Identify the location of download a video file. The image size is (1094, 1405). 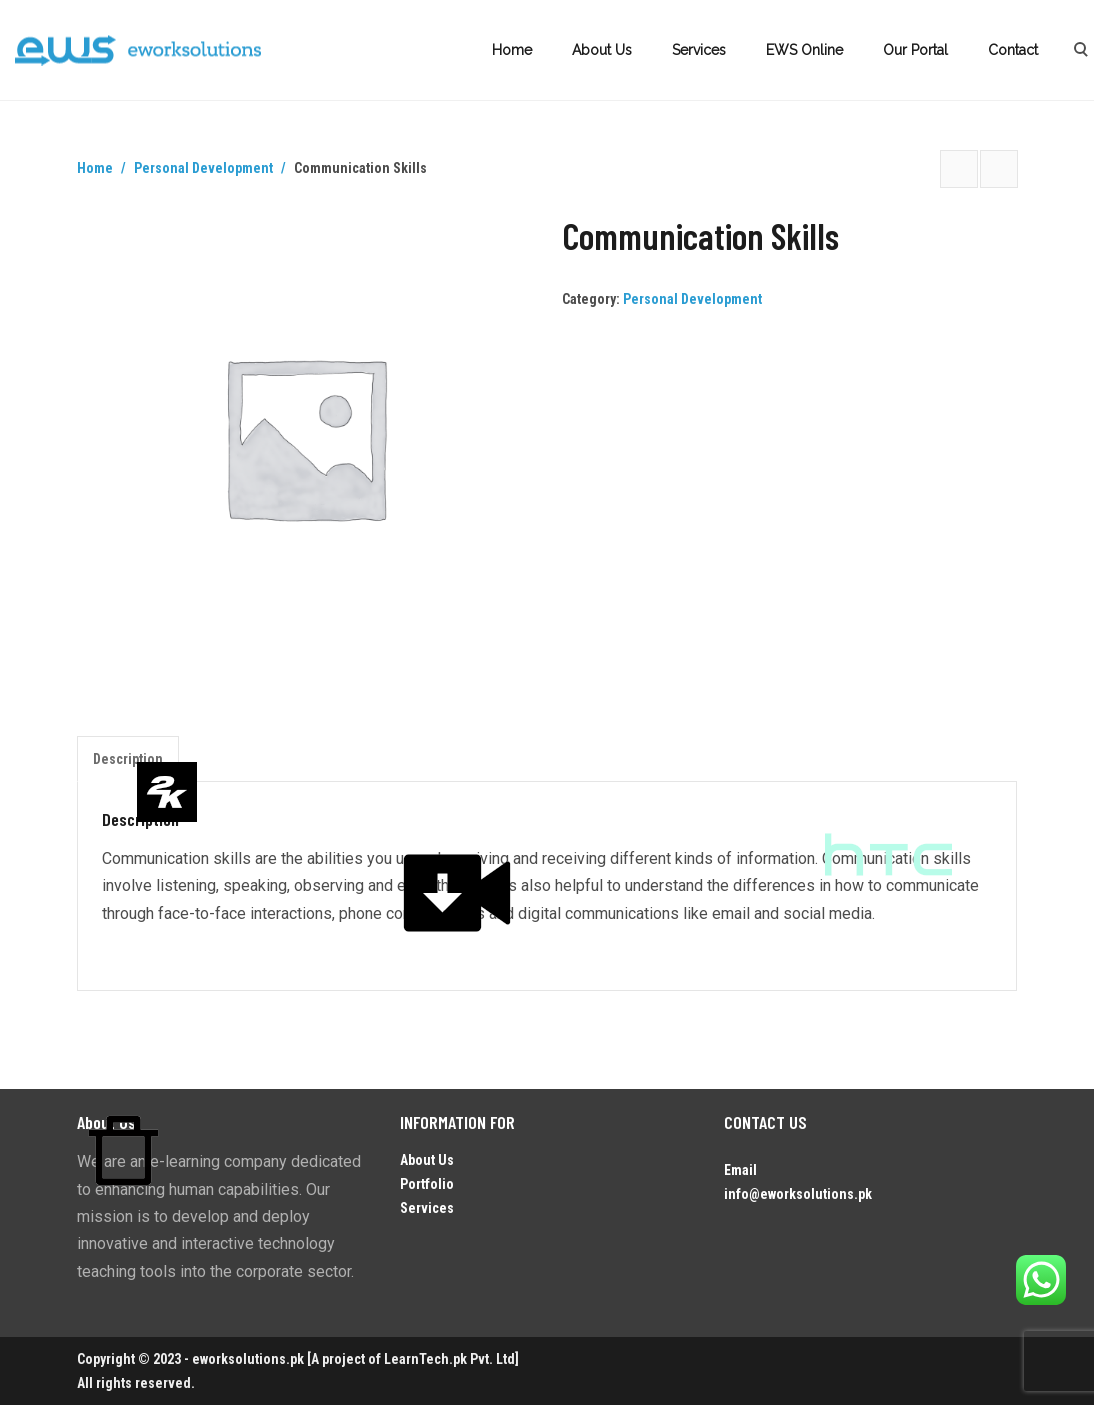
(457, 893).